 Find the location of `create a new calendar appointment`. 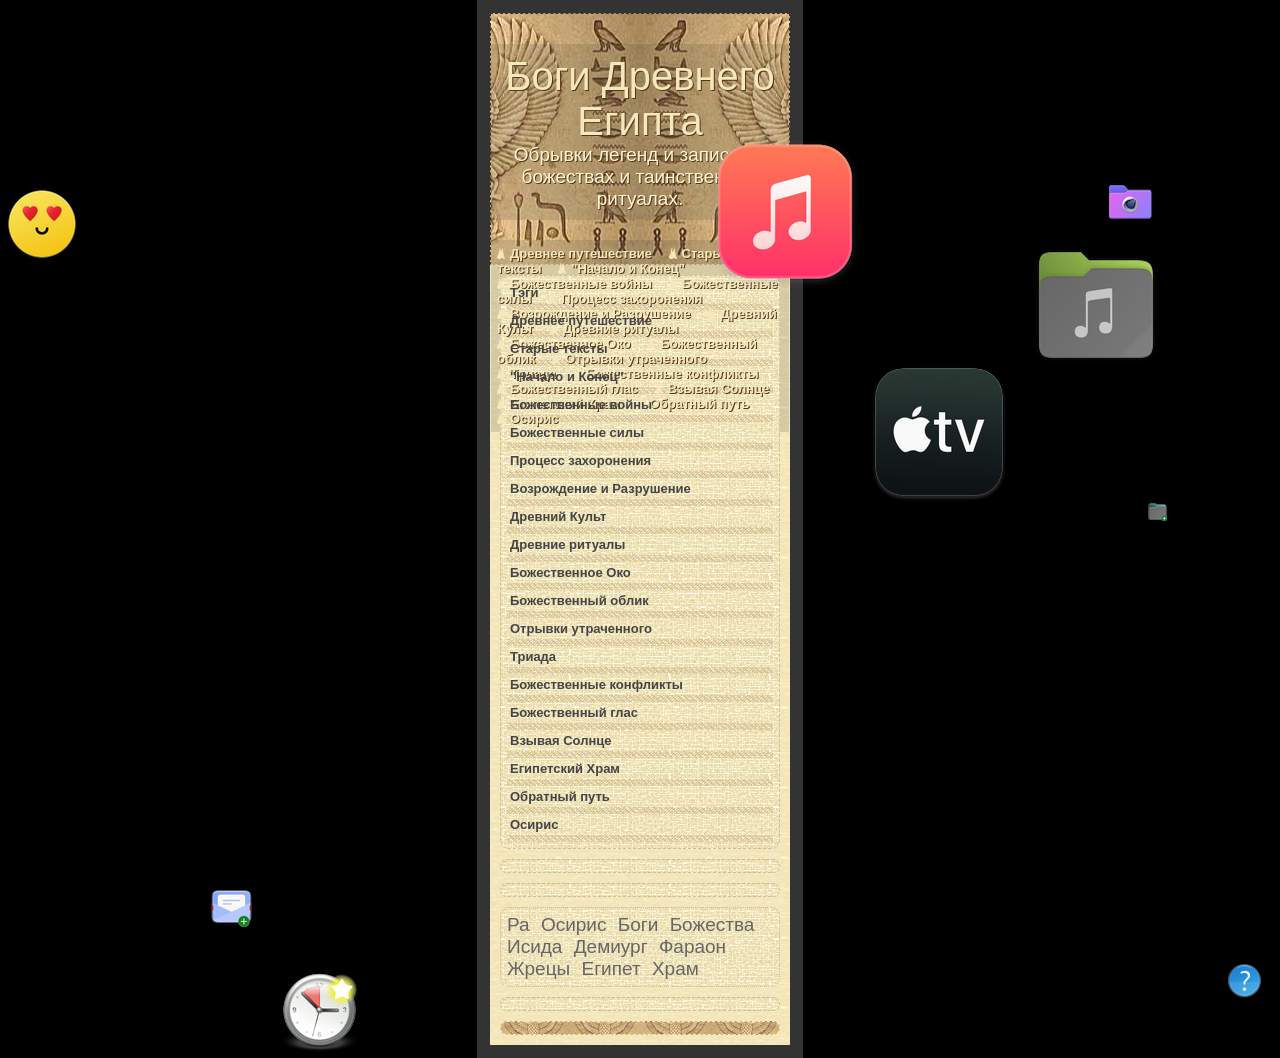

create a new calendar appointment is located at coordinates (321, 1010).